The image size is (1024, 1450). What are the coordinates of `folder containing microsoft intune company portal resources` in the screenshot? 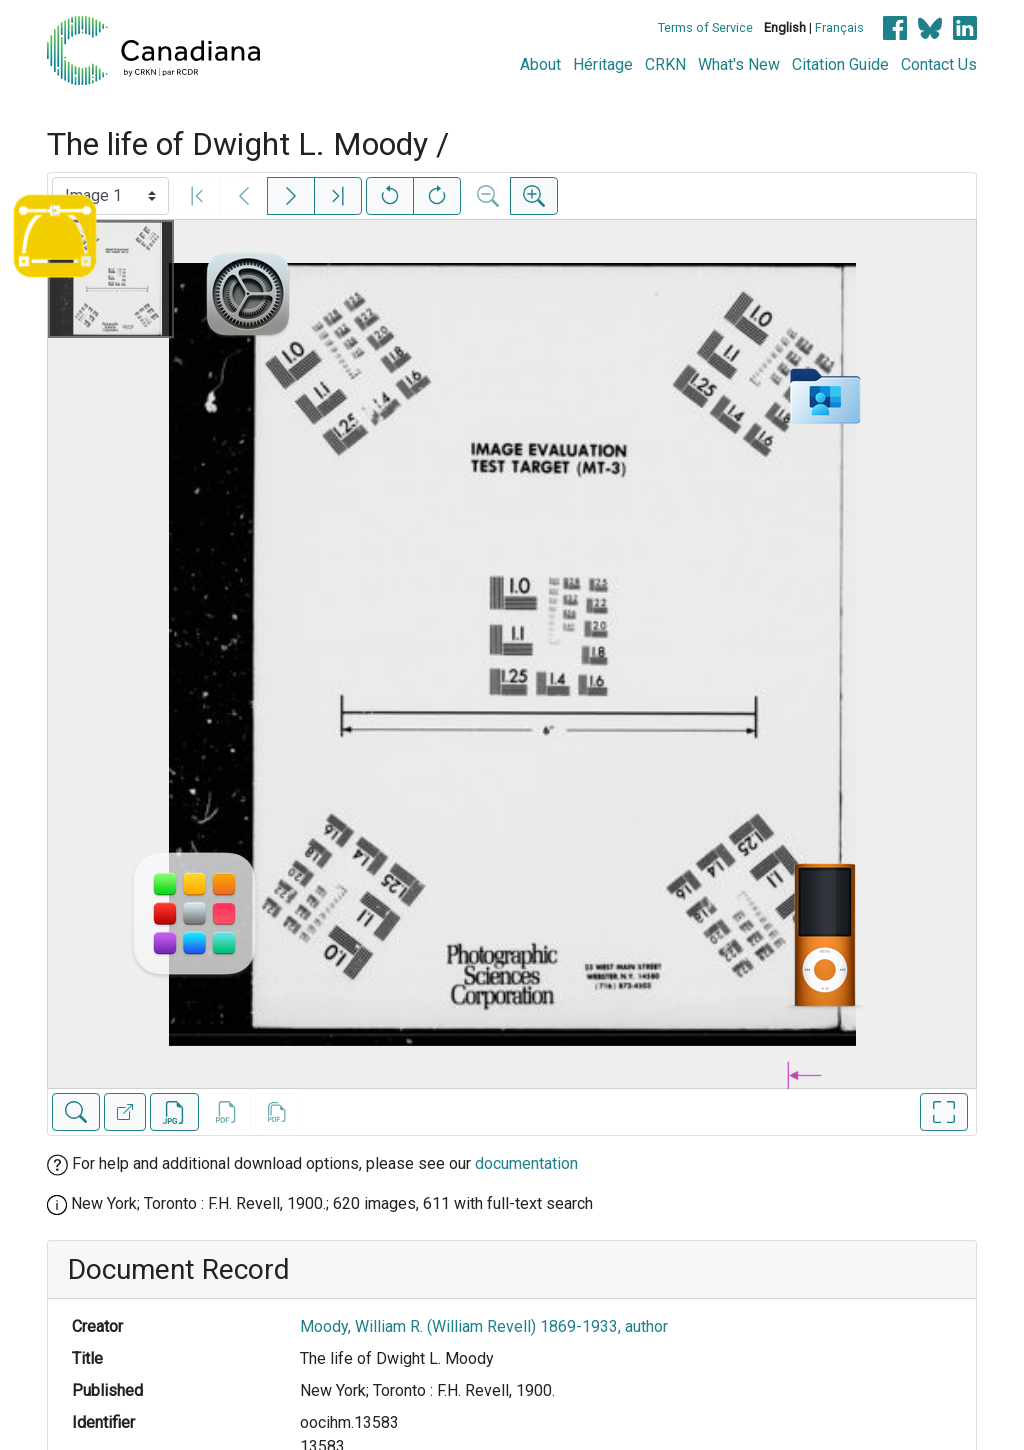 It's located at (825, 398).